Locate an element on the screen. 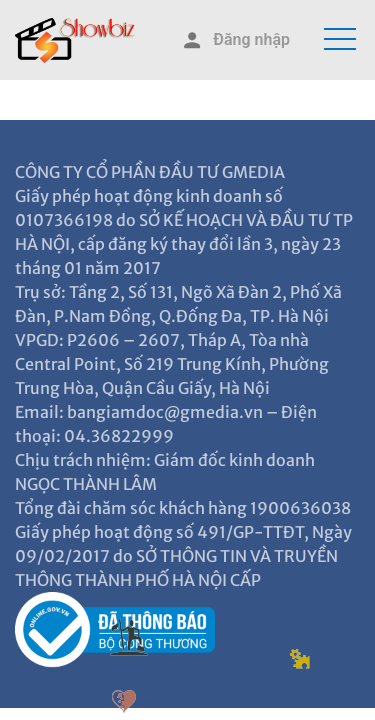 This screenshot has width=375, height=720. access settings or preferences is located at coordinates (299, 658).